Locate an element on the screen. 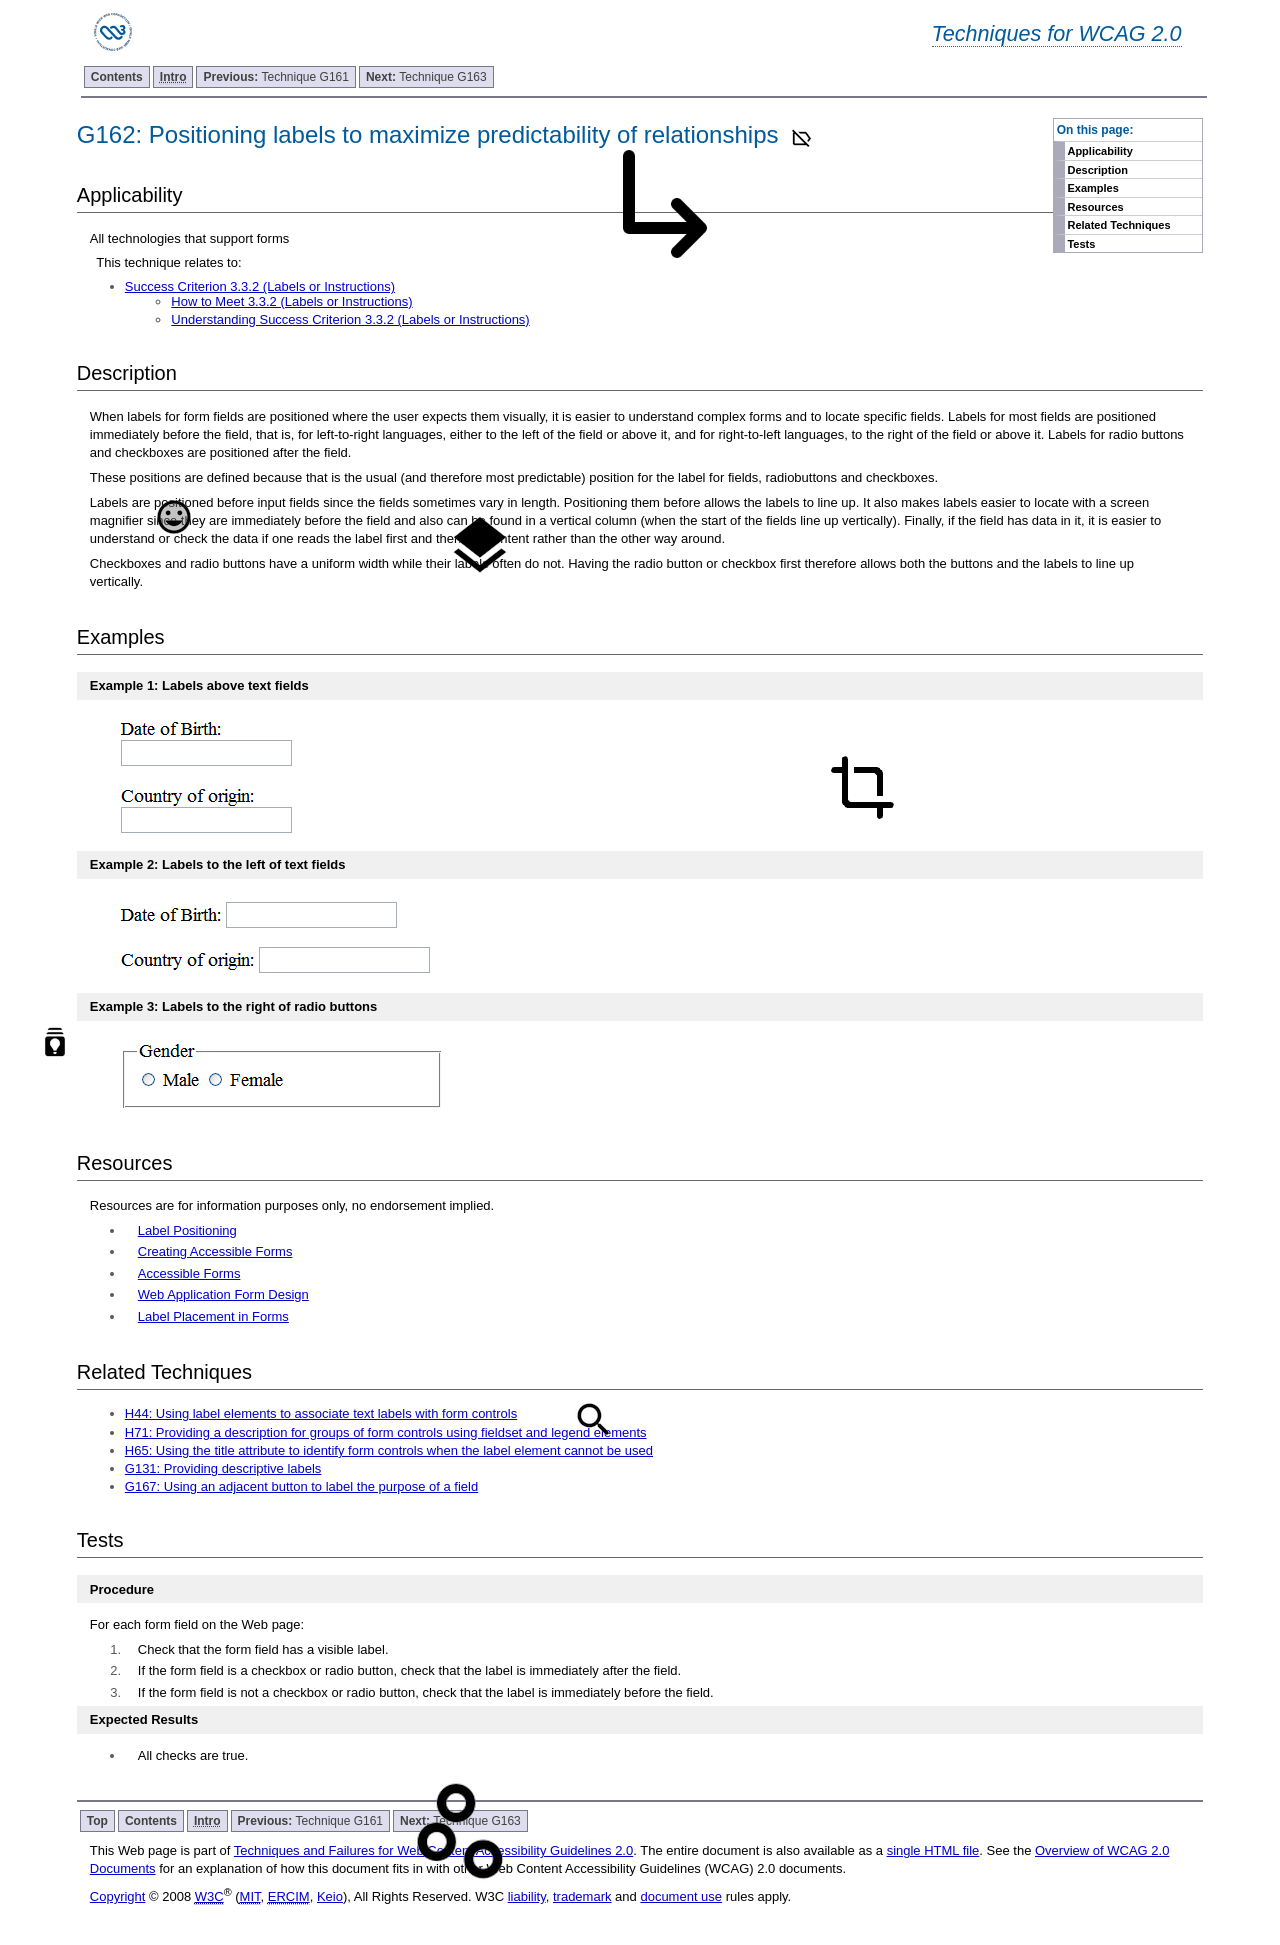 This screenshot has width=1280, height=1945. remove a label or tag from an item is located at coordinates (801, 138).